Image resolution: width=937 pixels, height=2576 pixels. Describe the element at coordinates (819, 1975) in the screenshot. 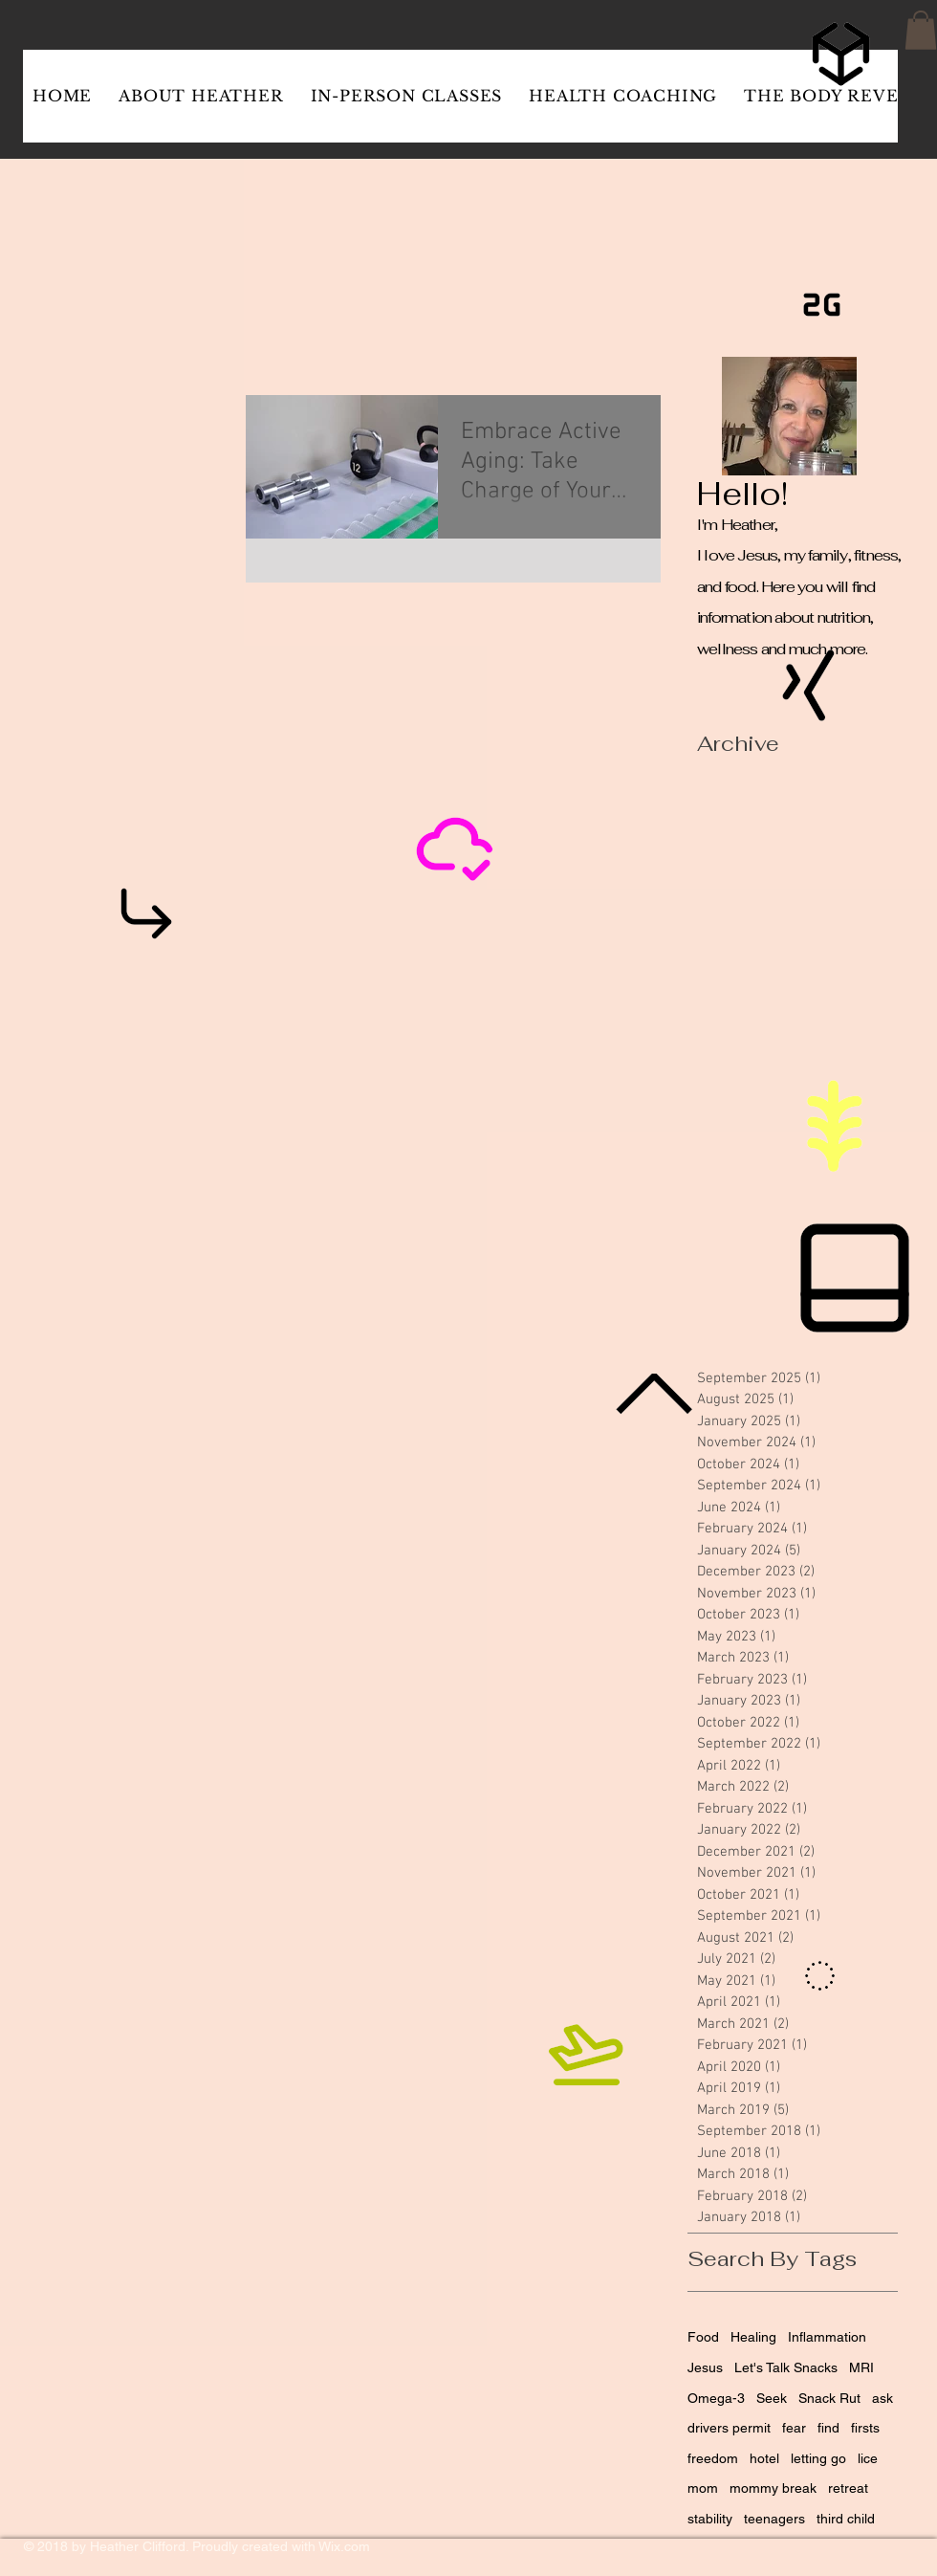

I see `loading or processing in progress` at that location.